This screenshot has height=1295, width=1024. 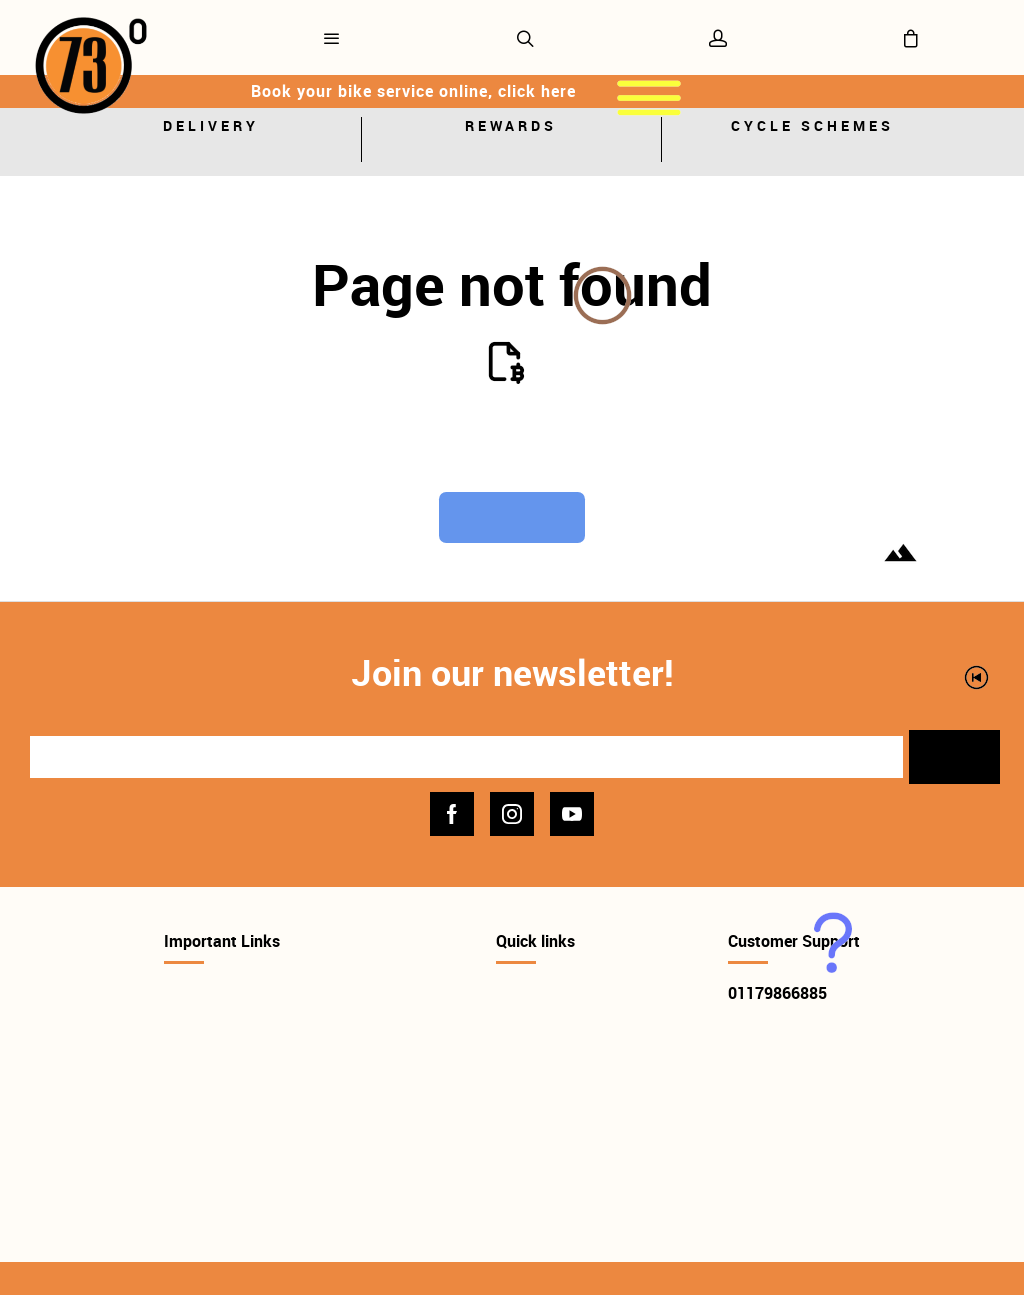 What do you see at coordinates (900, 552) in the screenshot?
I see `switch to terrain map view` at bounding box center [900, 552].